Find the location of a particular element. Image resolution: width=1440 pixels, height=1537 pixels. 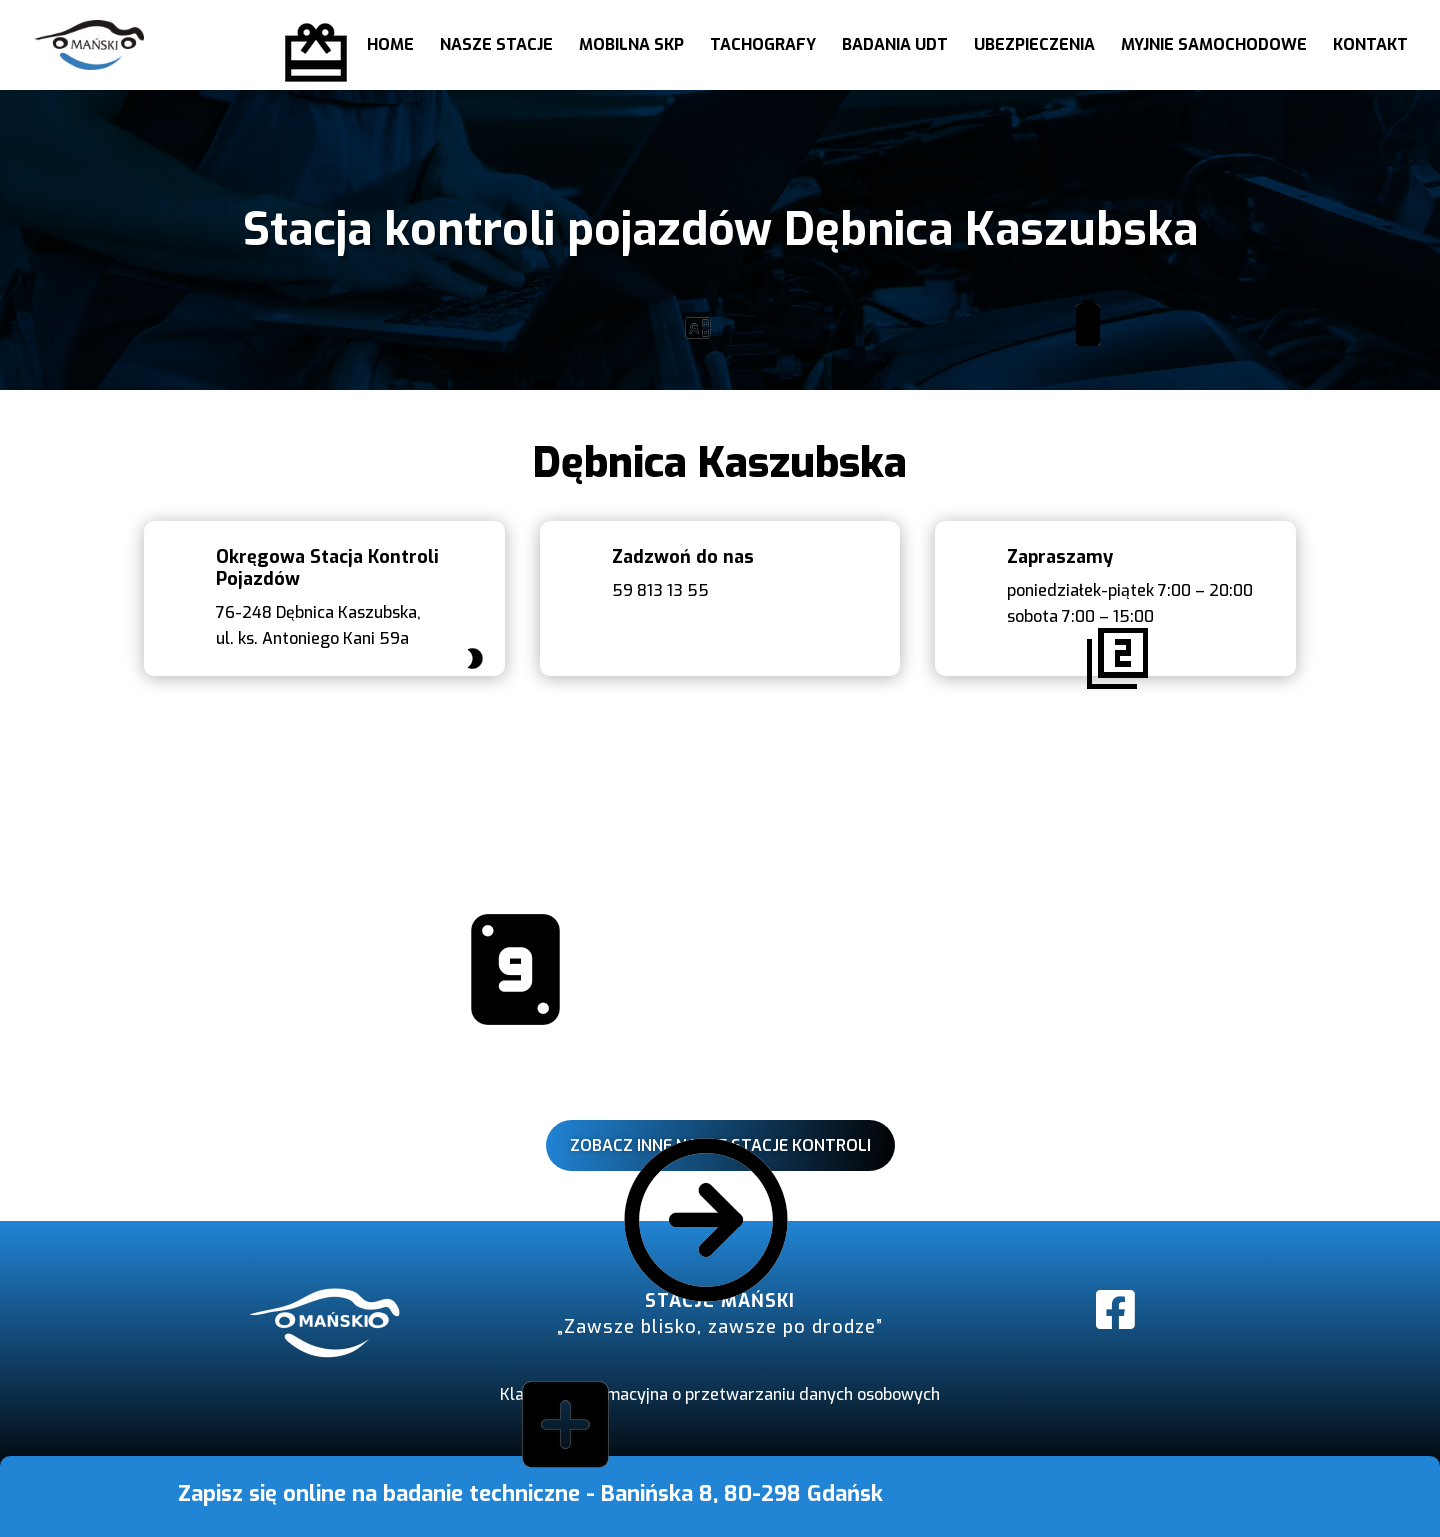

select or apply filter number 2 is located at coordinates (1117, 658).